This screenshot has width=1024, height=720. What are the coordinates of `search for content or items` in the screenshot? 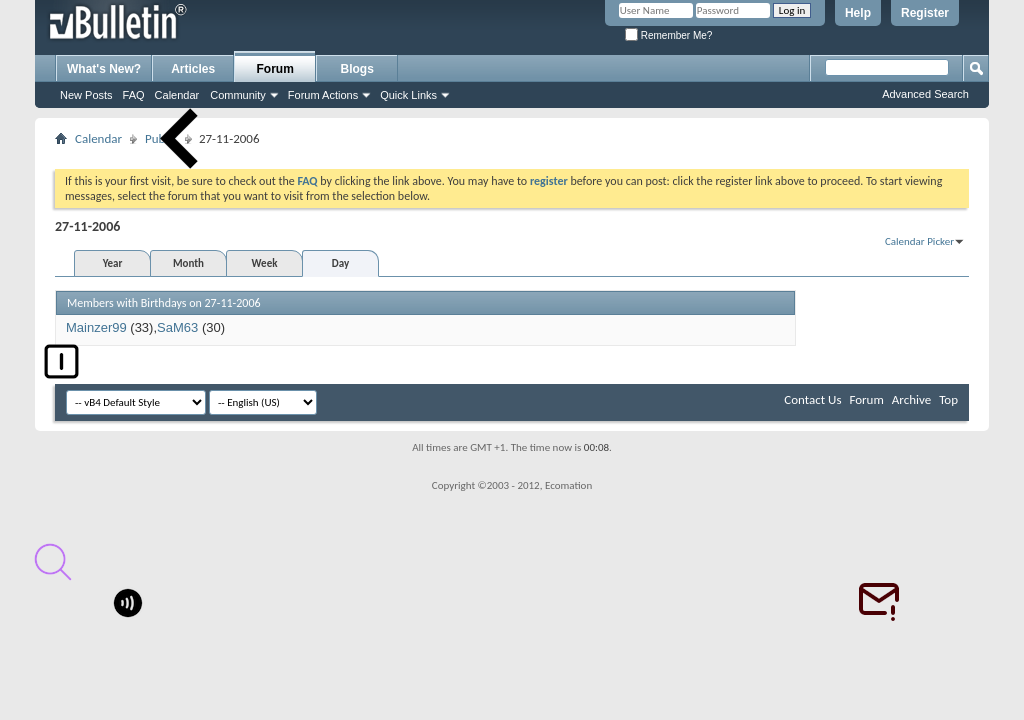 It's located at (53, 562).